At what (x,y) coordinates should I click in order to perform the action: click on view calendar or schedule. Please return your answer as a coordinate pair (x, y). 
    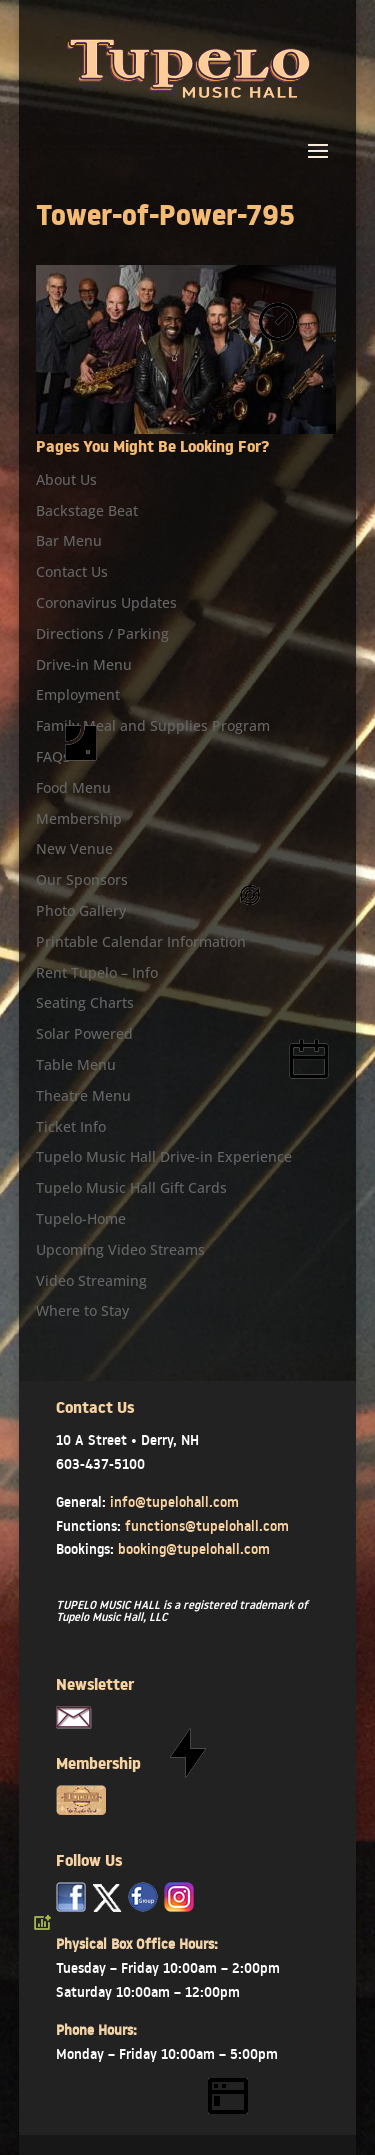
    Looking at the image, I should click on (309, 1061).